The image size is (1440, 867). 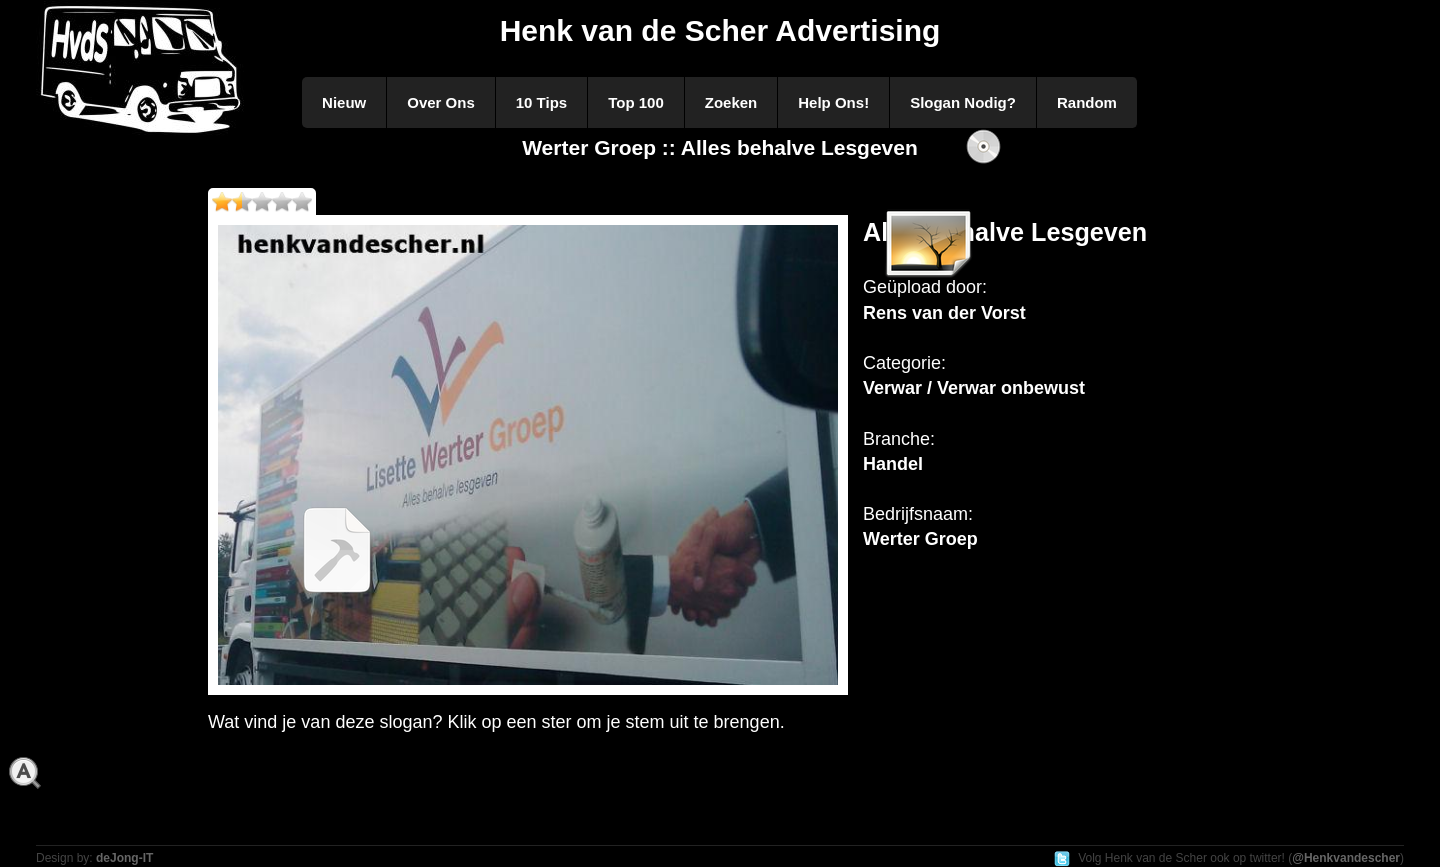 I want to click on search within emails or messages, so click(x=25, y=773).